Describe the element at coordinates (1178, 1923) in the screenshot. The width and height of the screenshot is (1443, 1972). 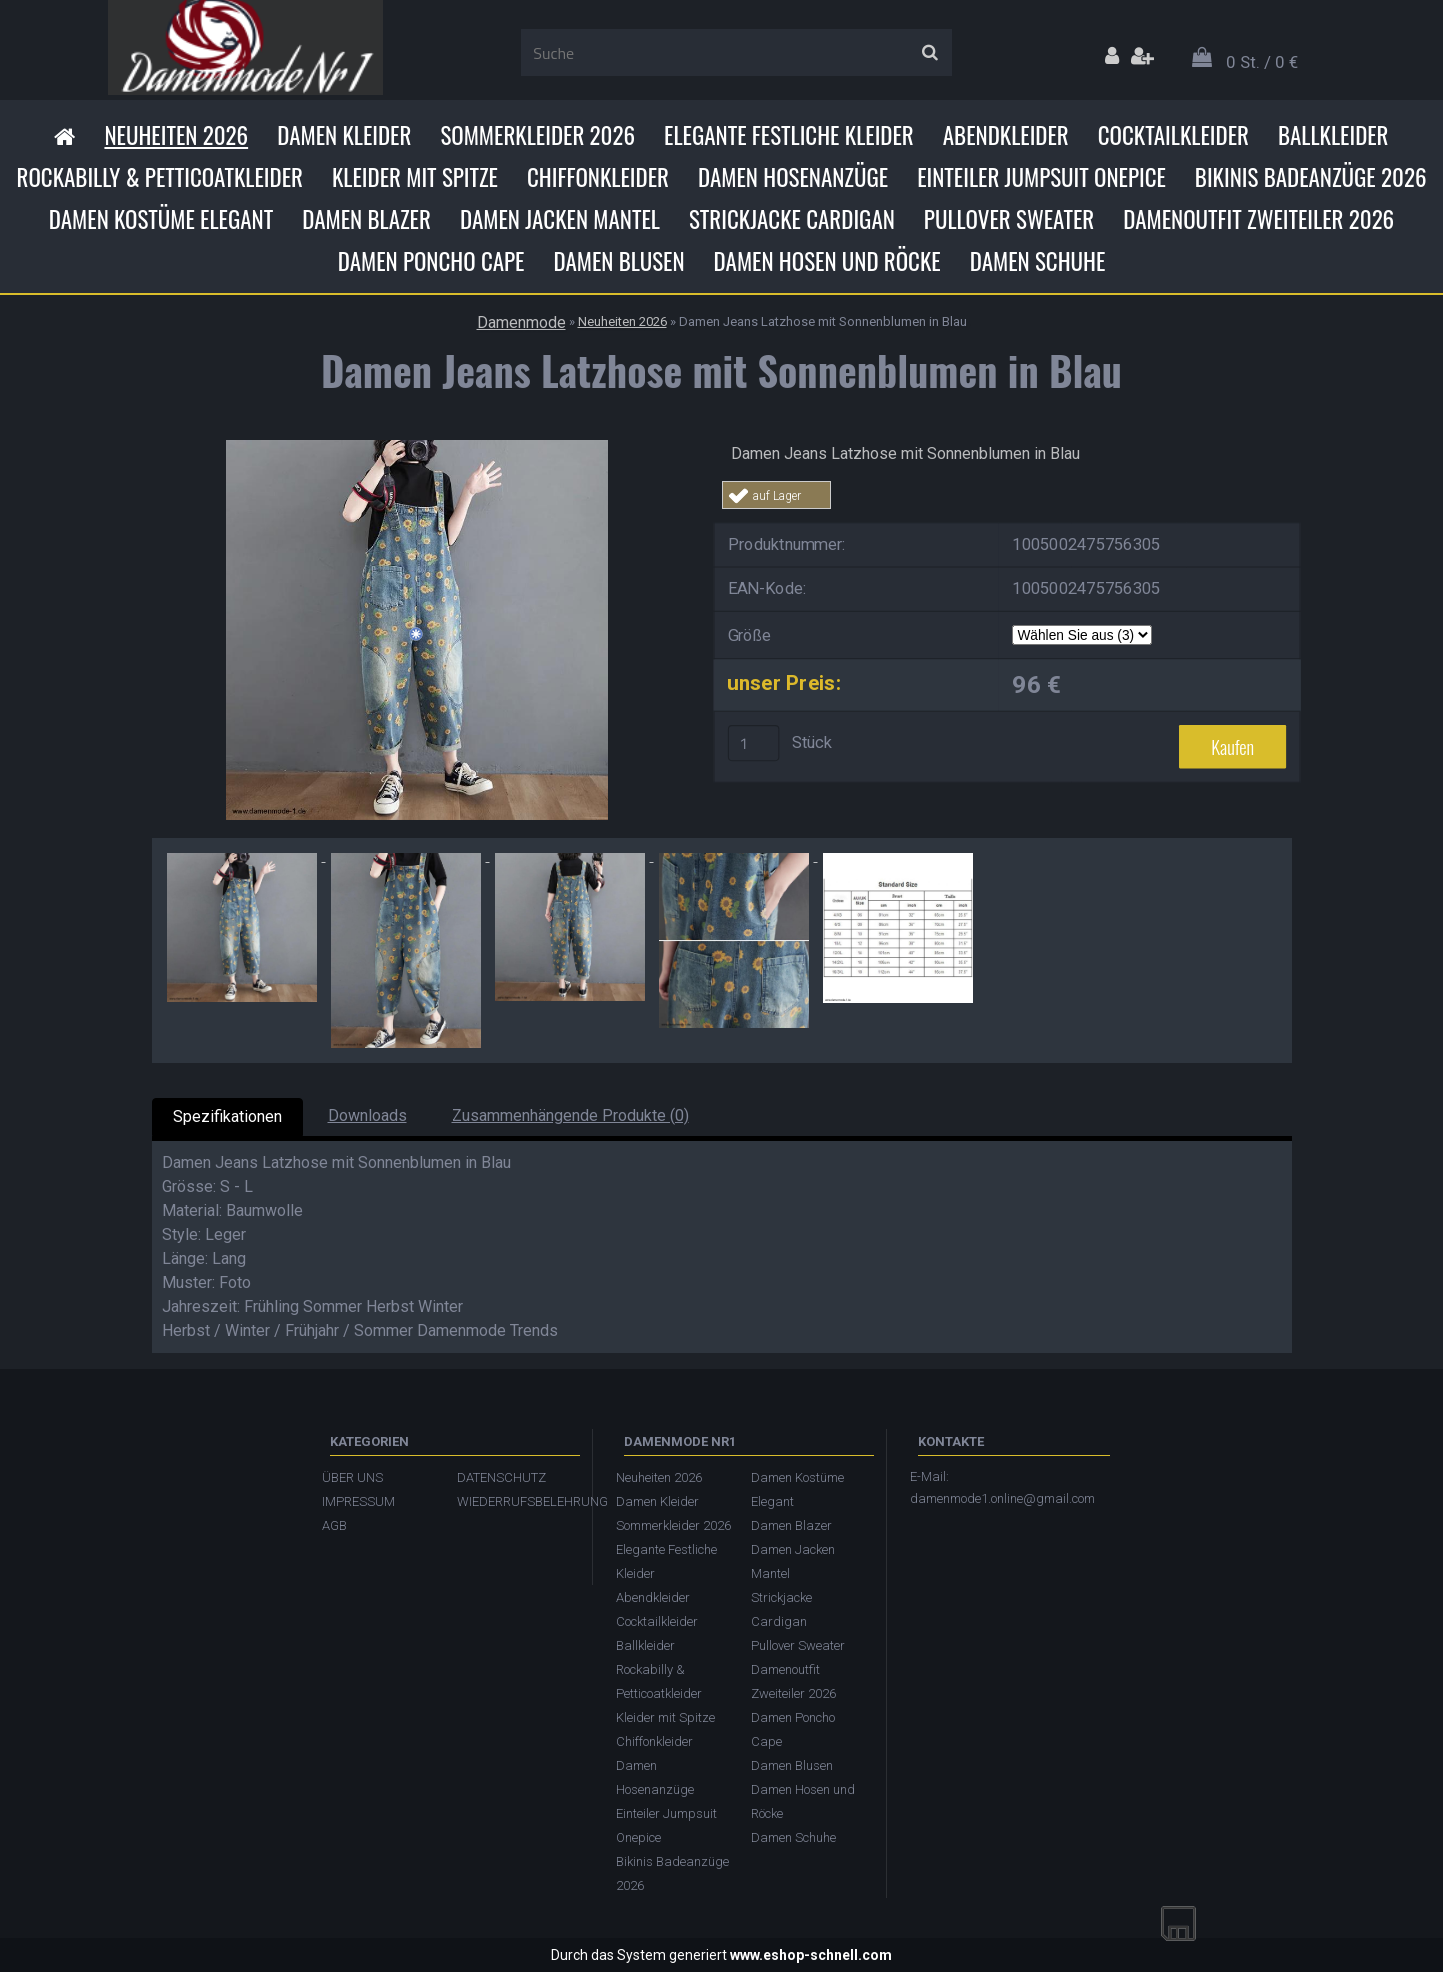
I see `save current file or document` at that location.